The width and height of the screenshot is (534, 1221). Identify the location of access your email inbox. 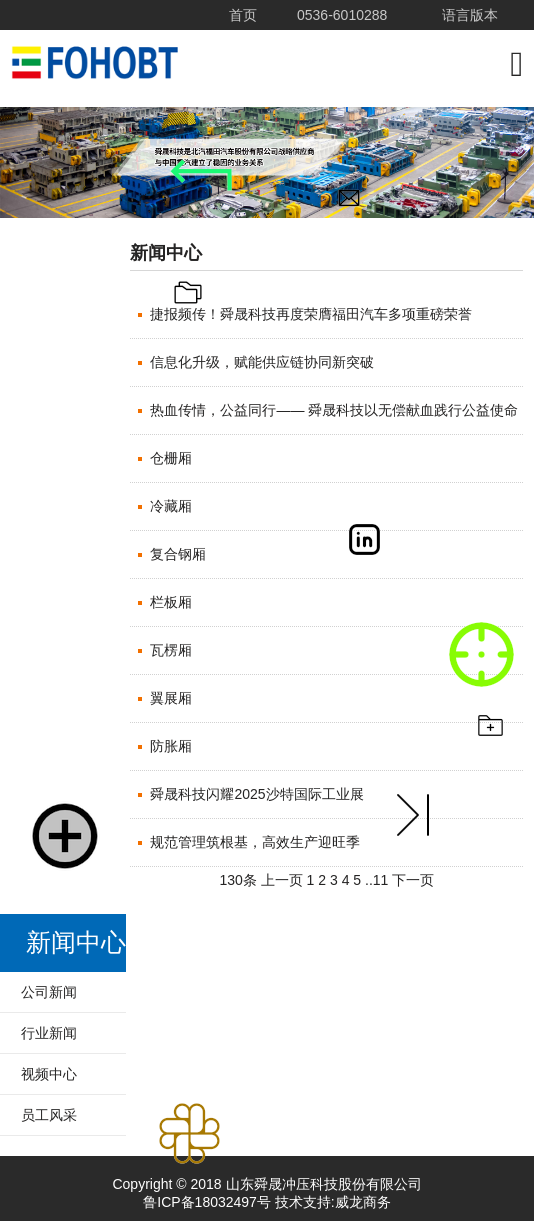
(349, 198).